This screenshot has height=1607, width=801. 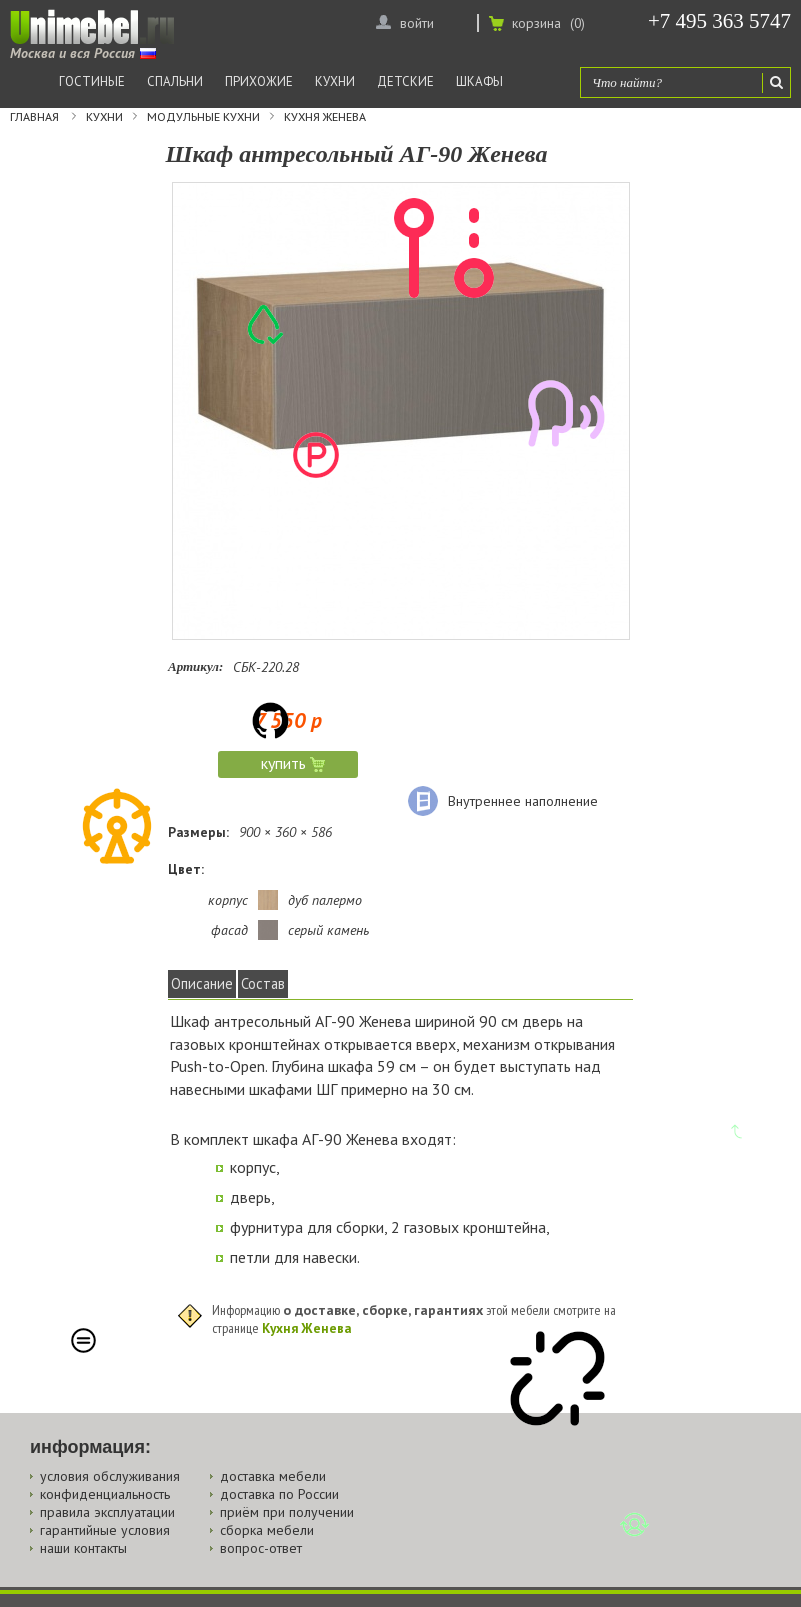 I want to click on view project on GitHub, so click(x=270, y=720).